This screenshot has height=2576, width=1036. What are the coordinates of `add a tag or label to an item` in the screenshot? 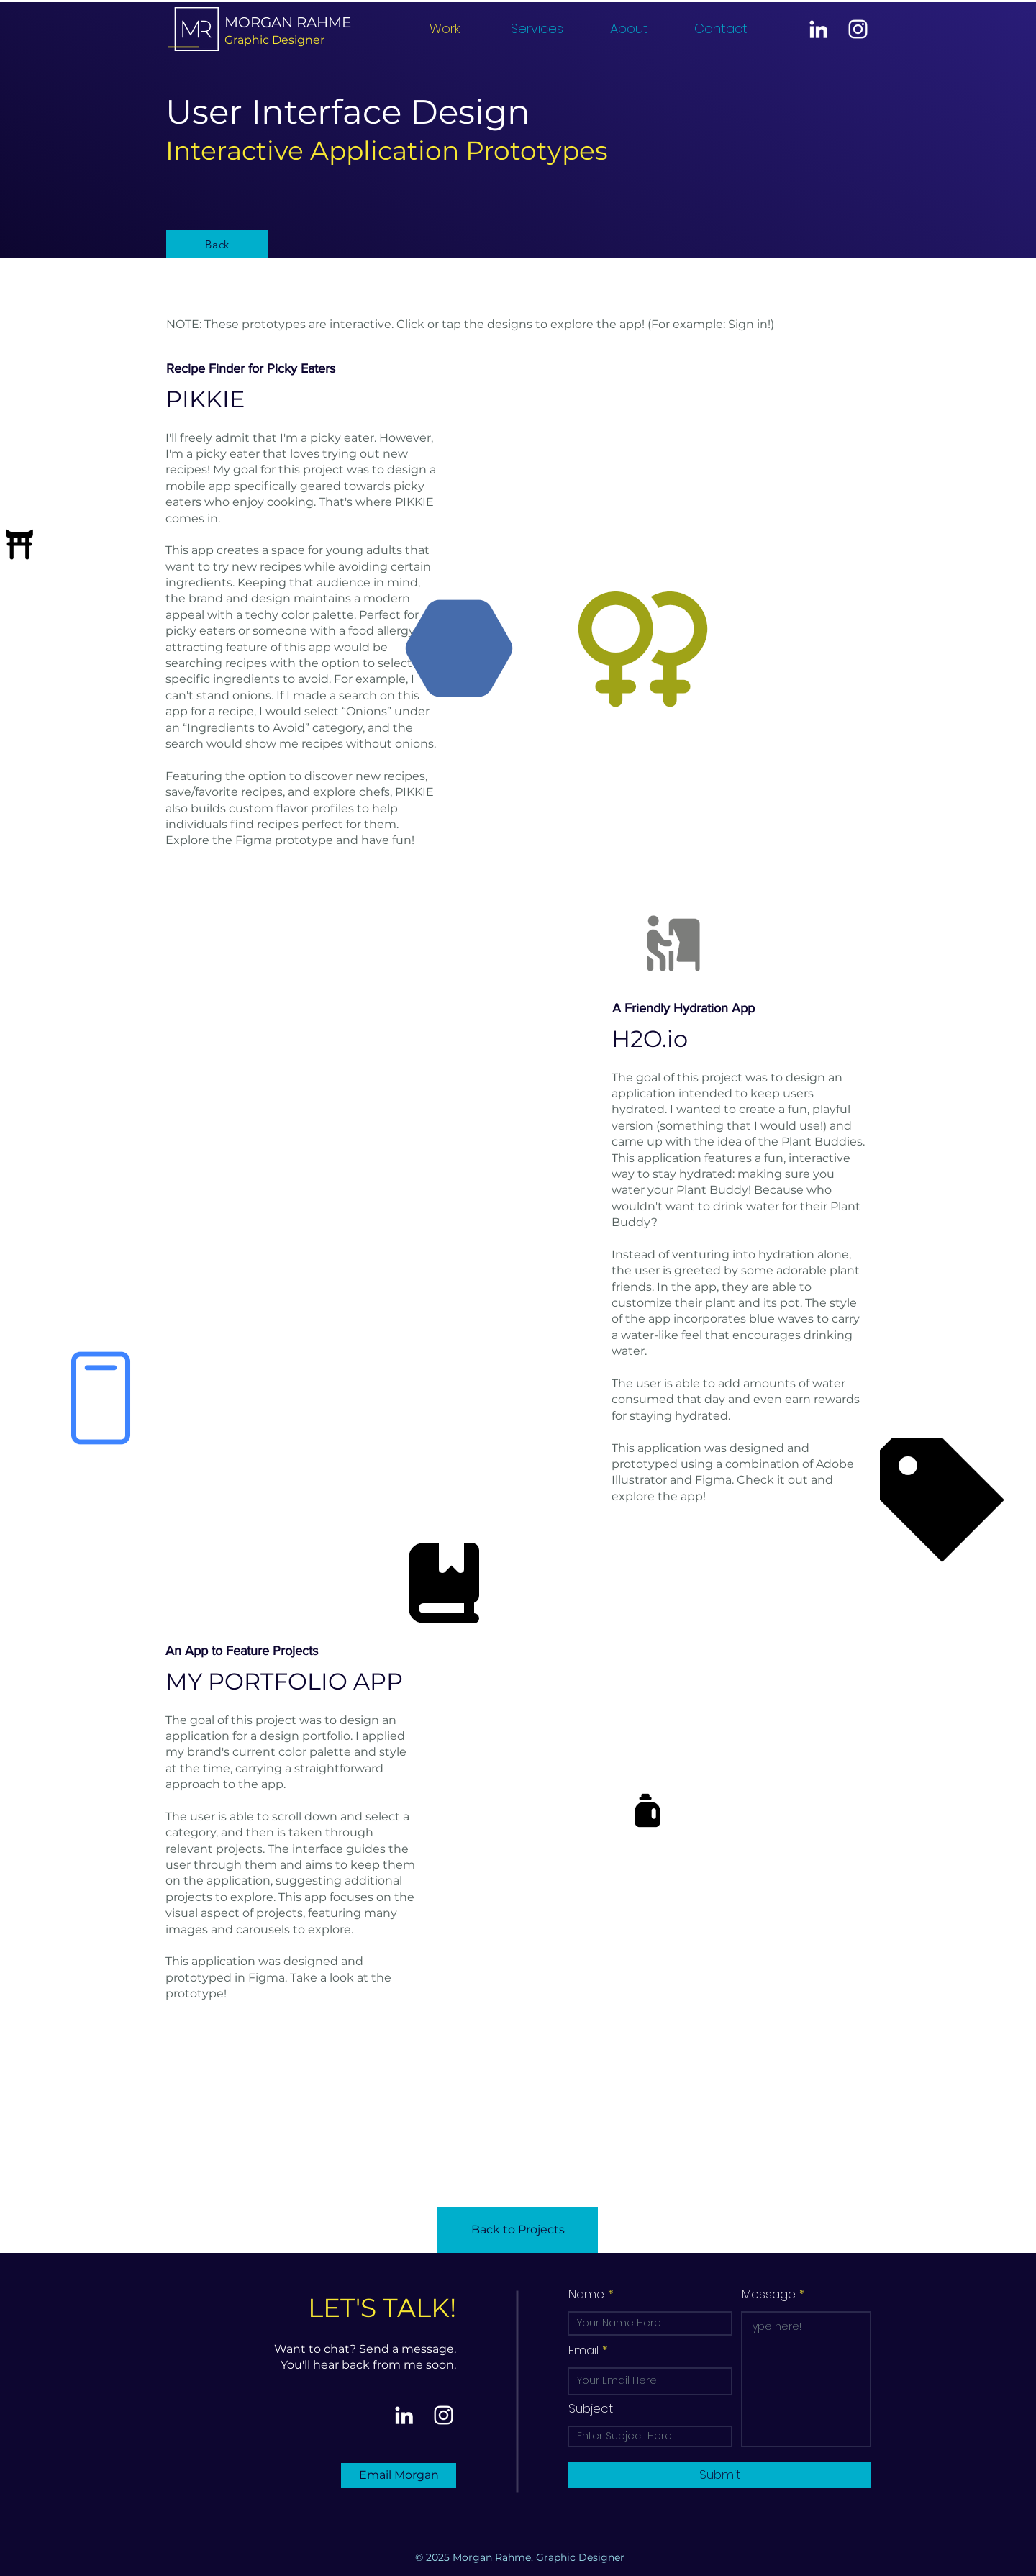 It's located at (942, 1500).